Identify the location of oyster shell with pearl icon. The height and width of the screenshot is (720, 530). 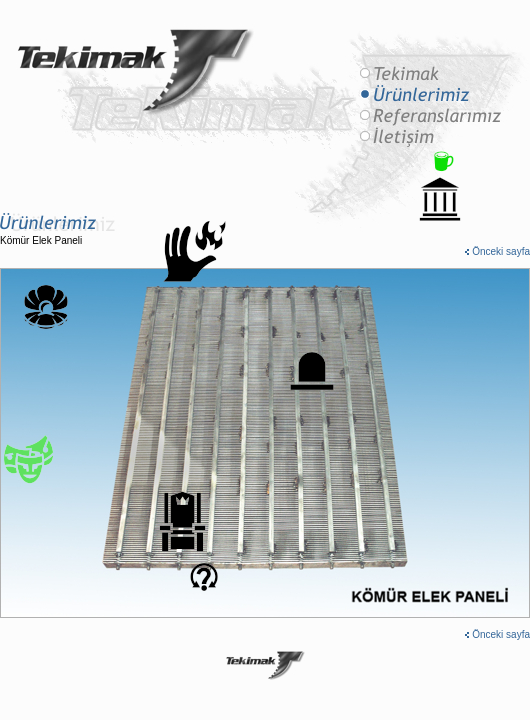
(46, 307).